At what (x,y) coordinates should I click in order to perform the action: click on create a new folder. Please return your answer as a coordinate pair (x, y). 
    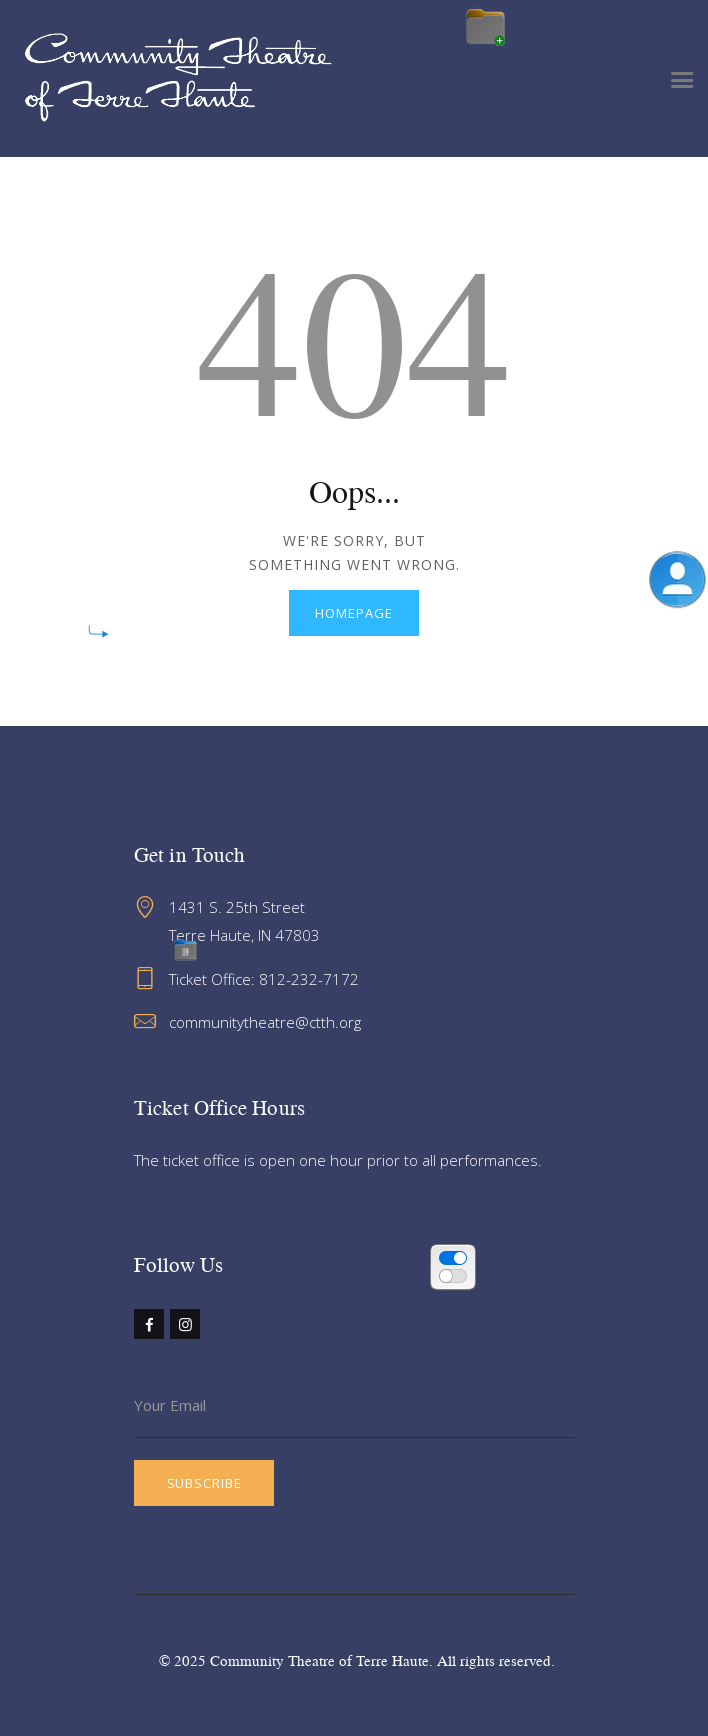
    Looking at the image, I should click on (485, 26).